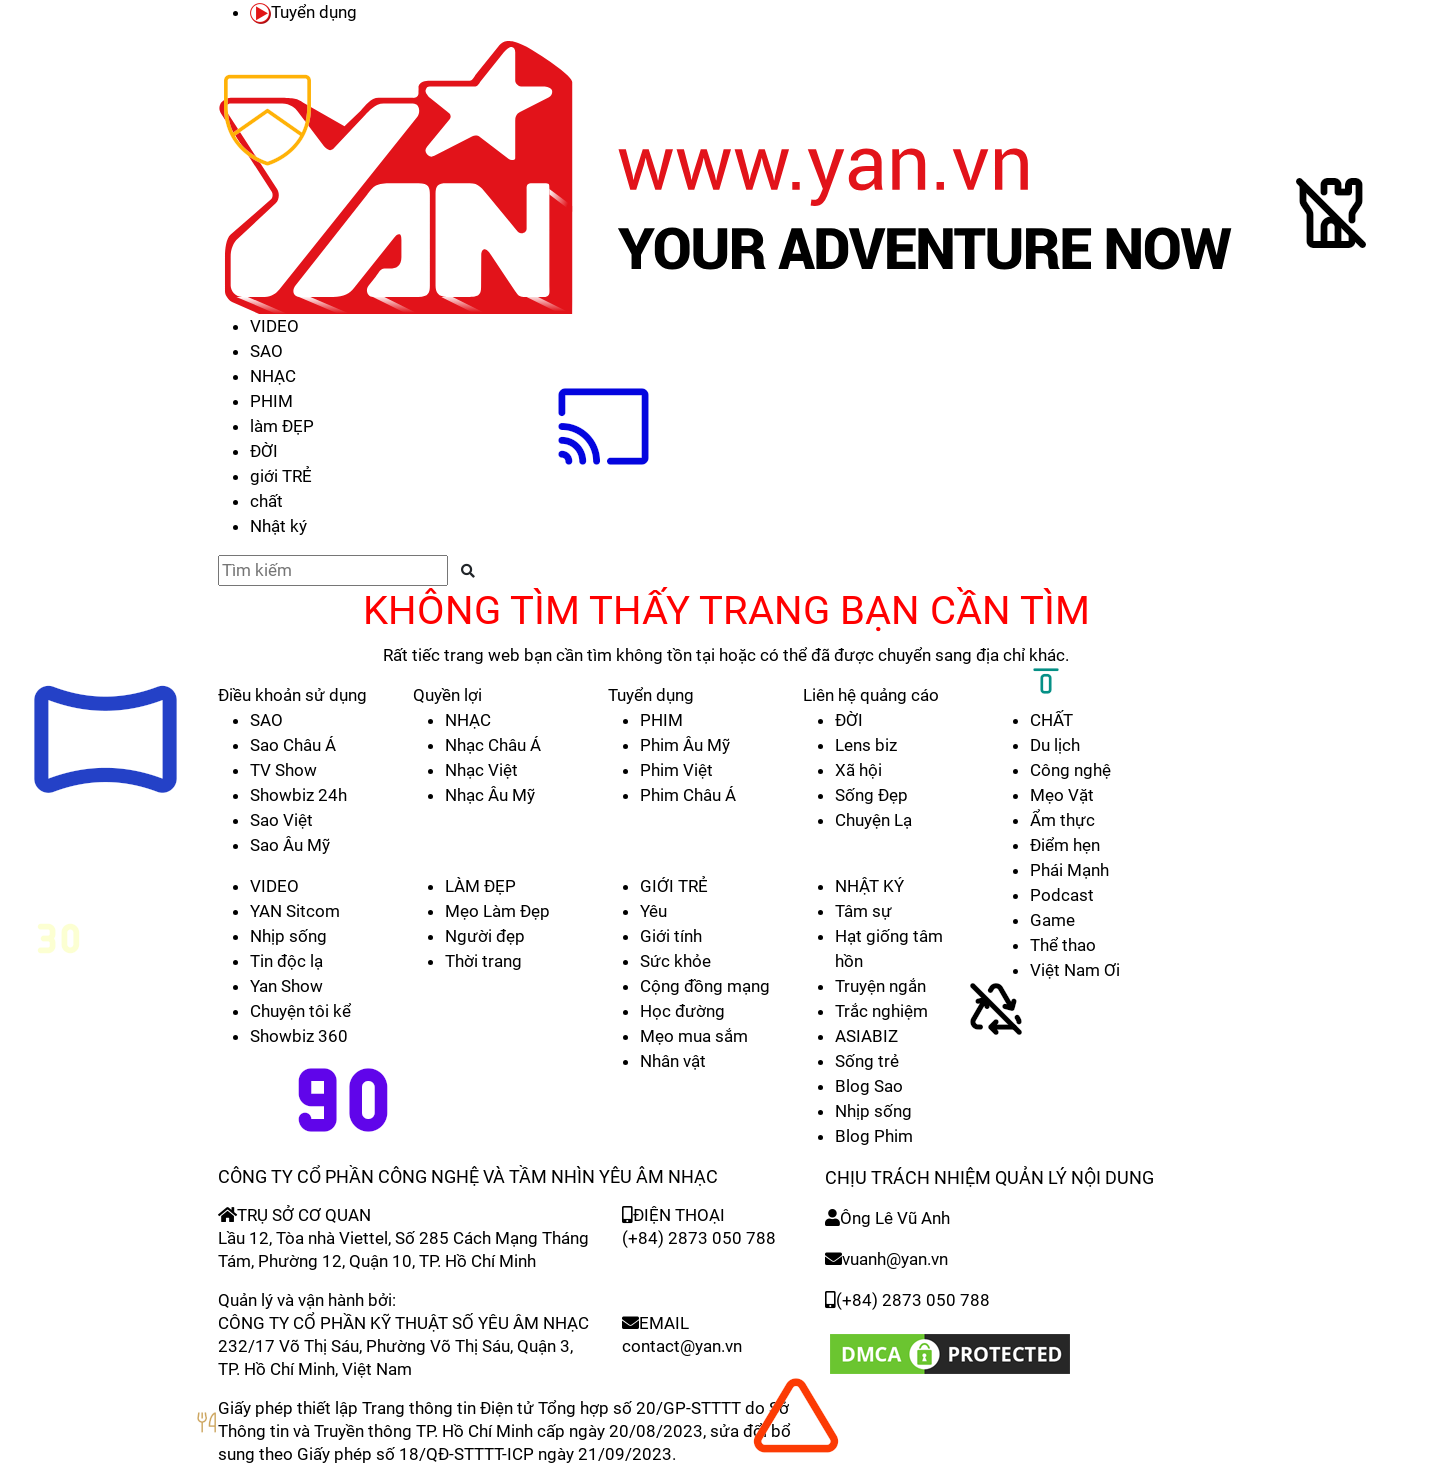 The image size is (1452, 1482). Describe the element at coordinates (603, 426) in the screenshot. I see `cast your screen to another device` at that location.